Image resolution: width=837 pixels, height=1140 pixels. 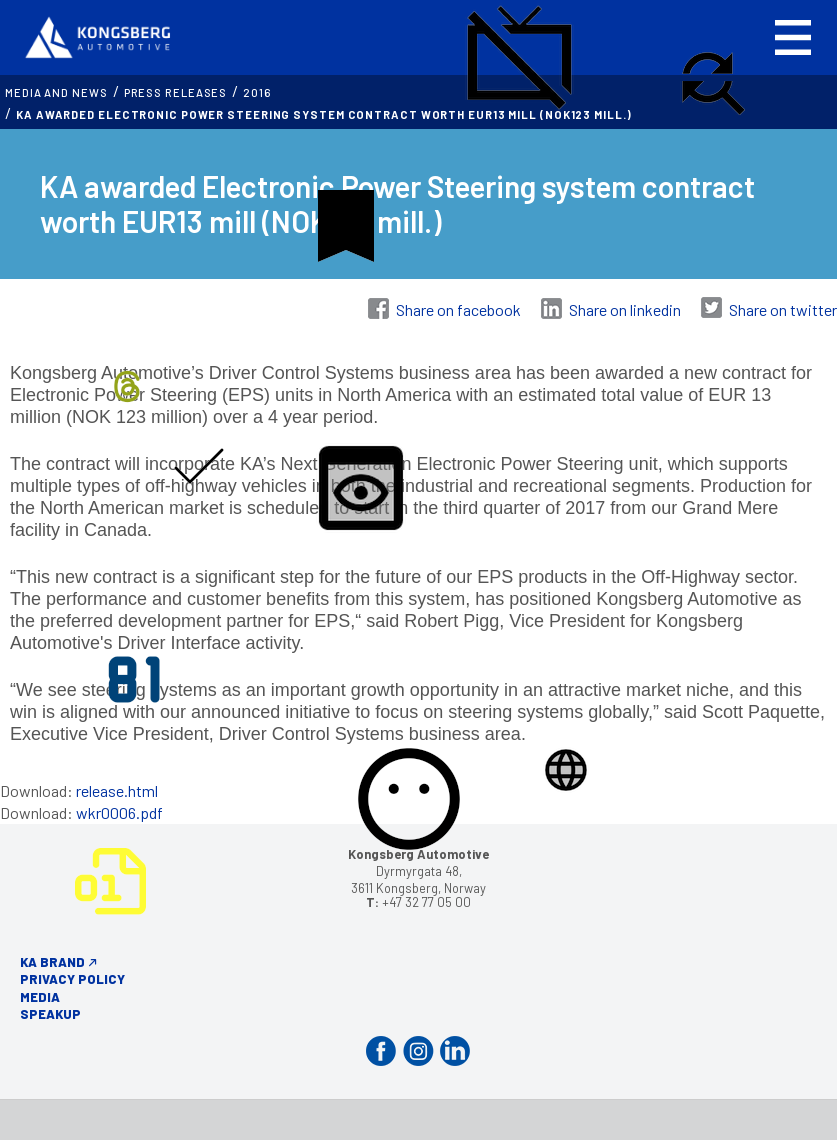 I want to click on view or open a binary file, so click(x=110, y=883).